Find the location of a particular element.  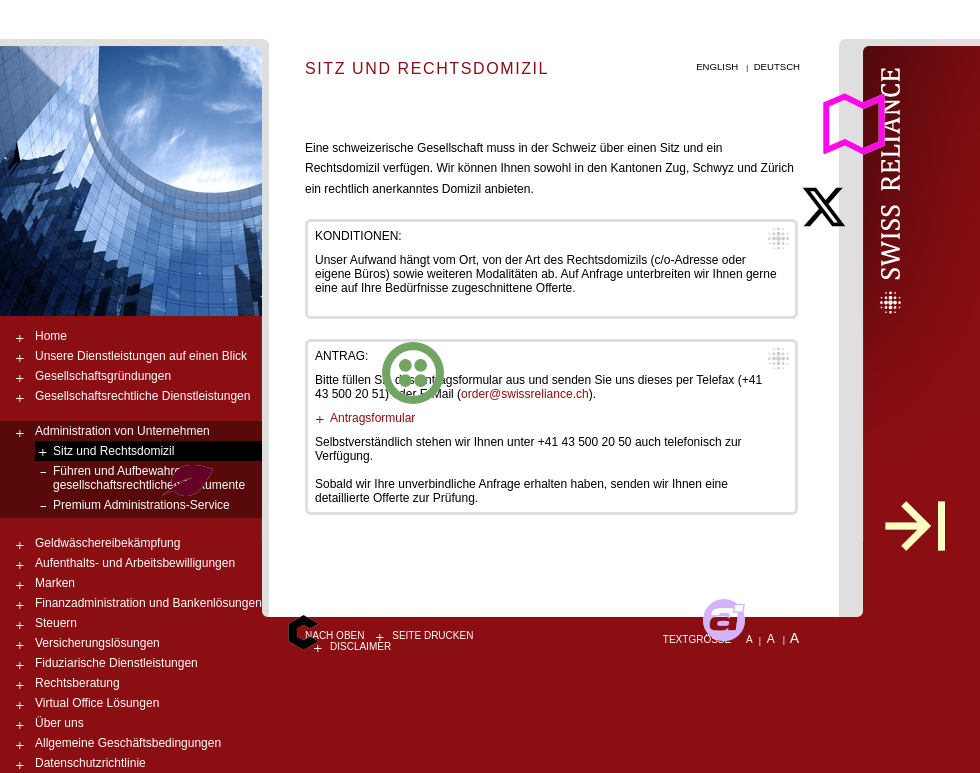

twilio logo - cloud communications platform is located at coordinates (413, 373).